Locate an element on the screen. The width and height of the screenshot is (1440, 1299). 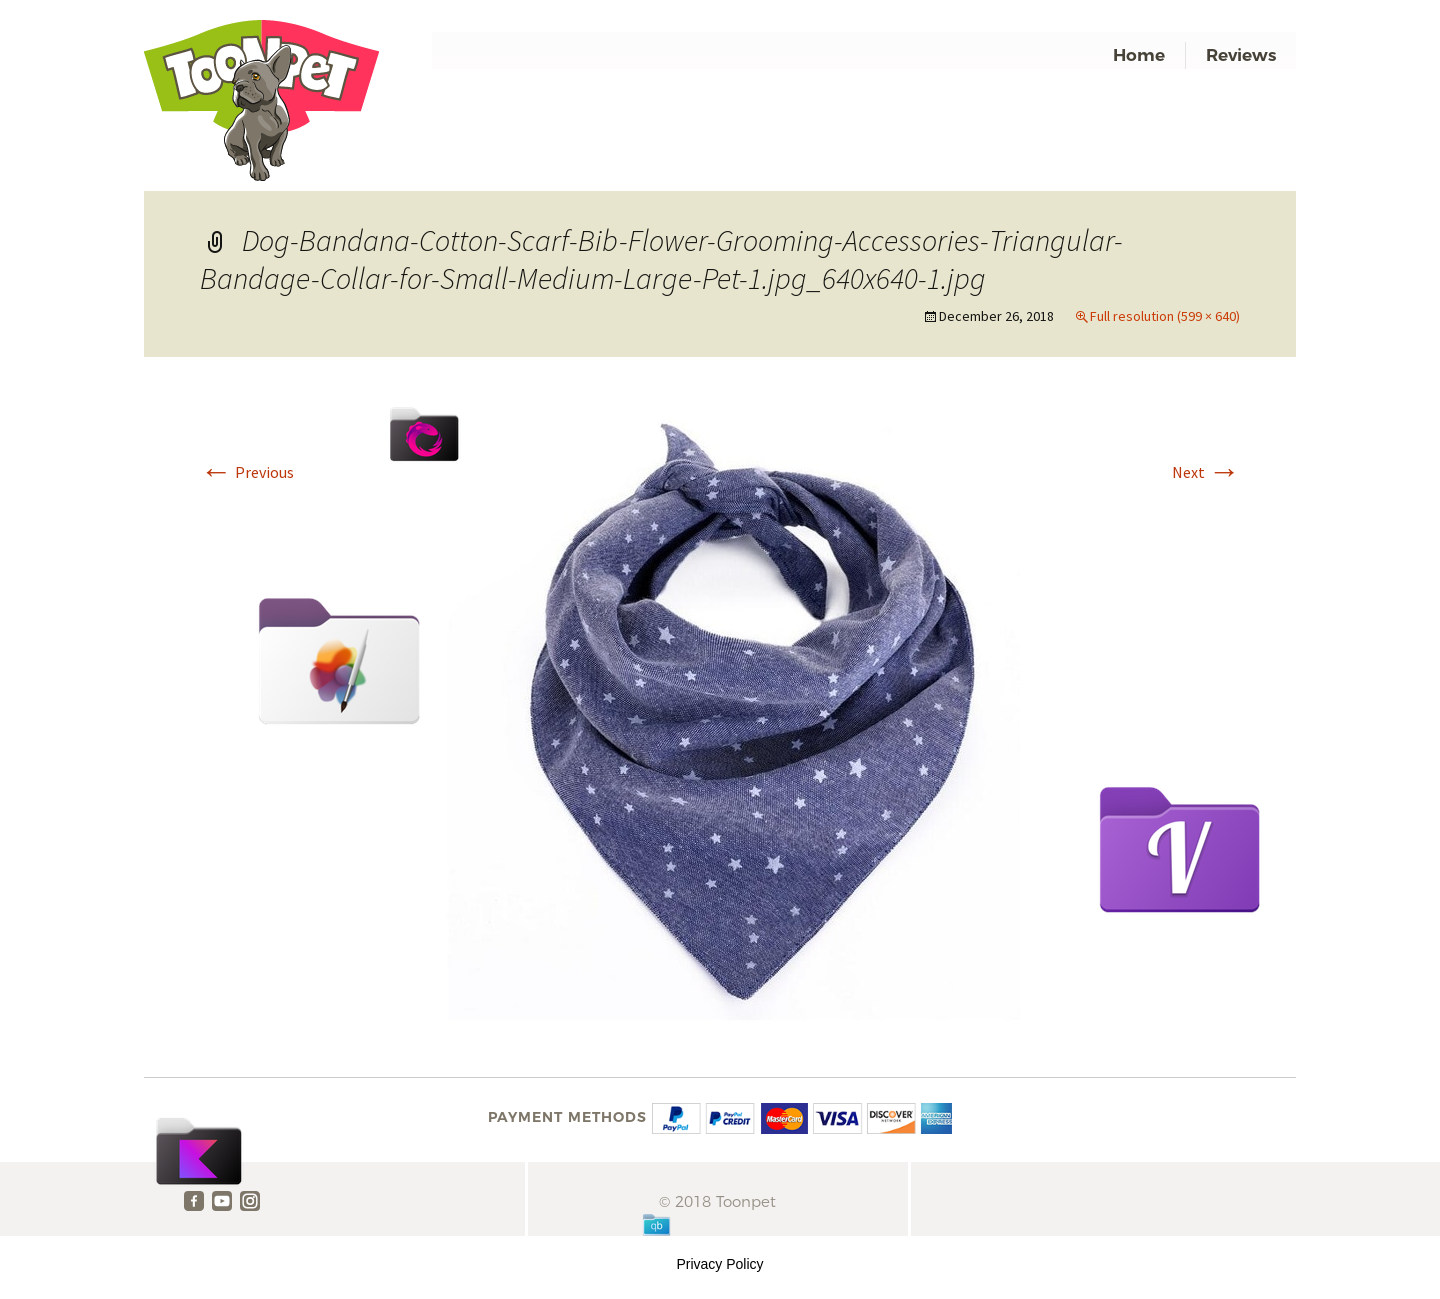
open folder containing drawings or artwork is located at coordinates (338, 665).